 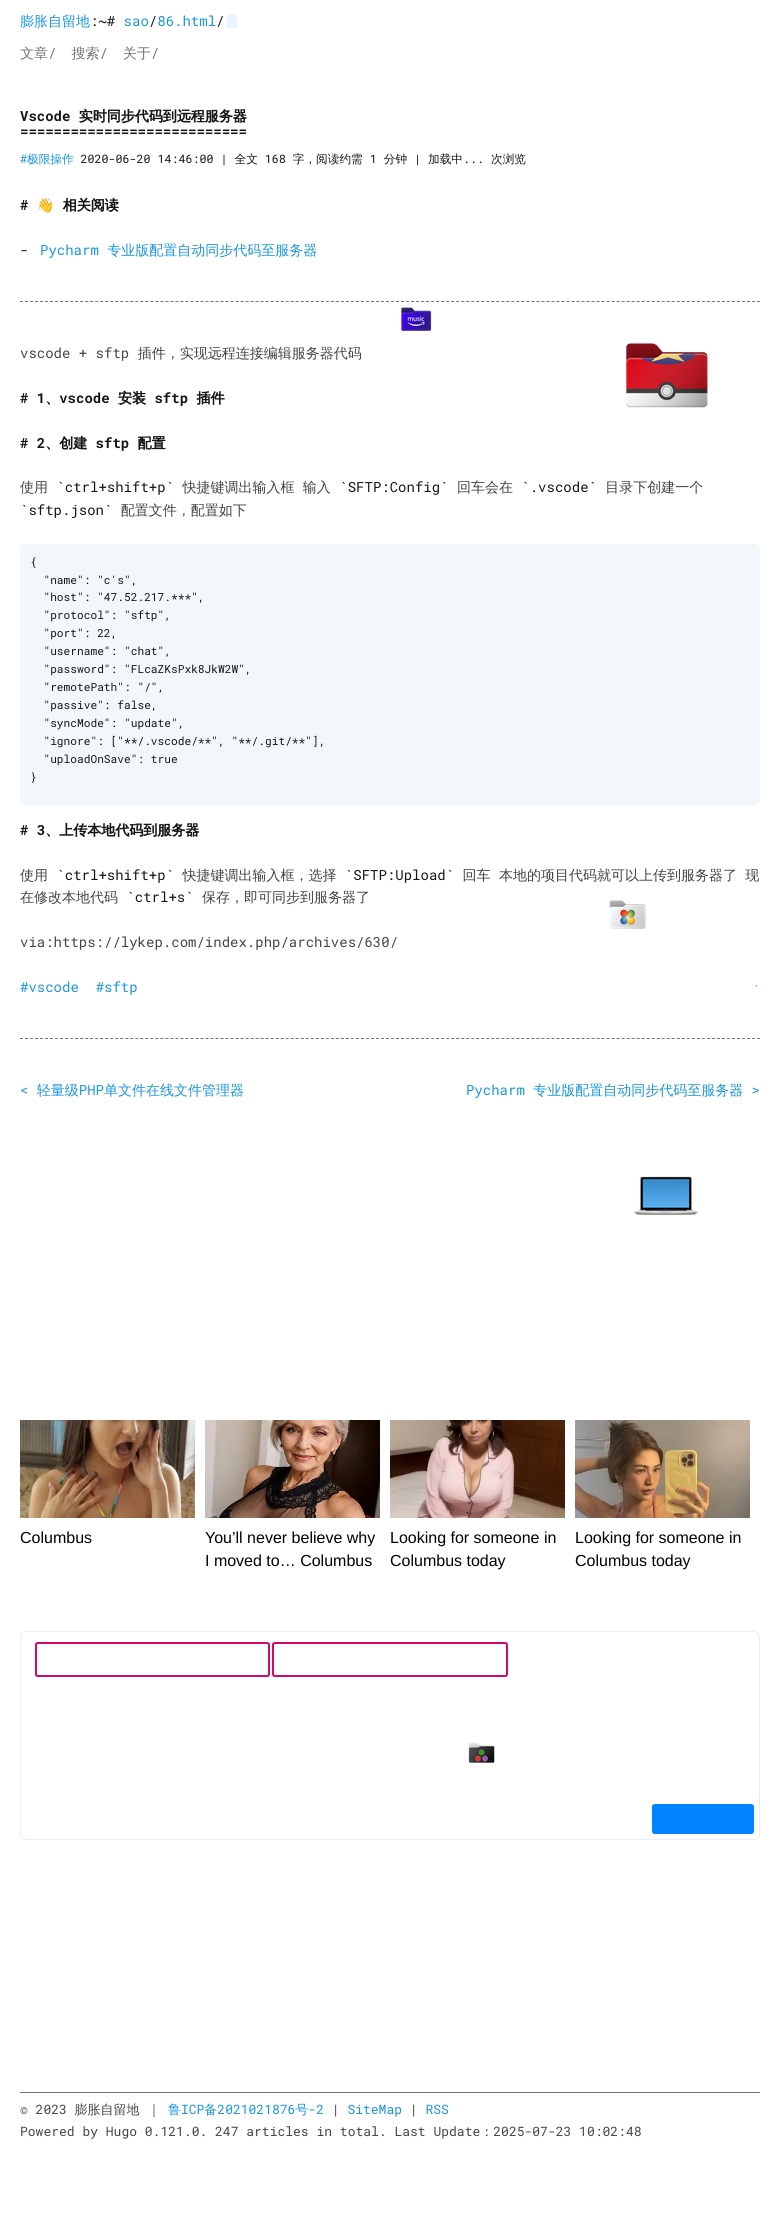 What do you see at coordinates (481, 1753) in the screenshot?
I see `open julia programming language project folder` at bounding box center [481, 1753].